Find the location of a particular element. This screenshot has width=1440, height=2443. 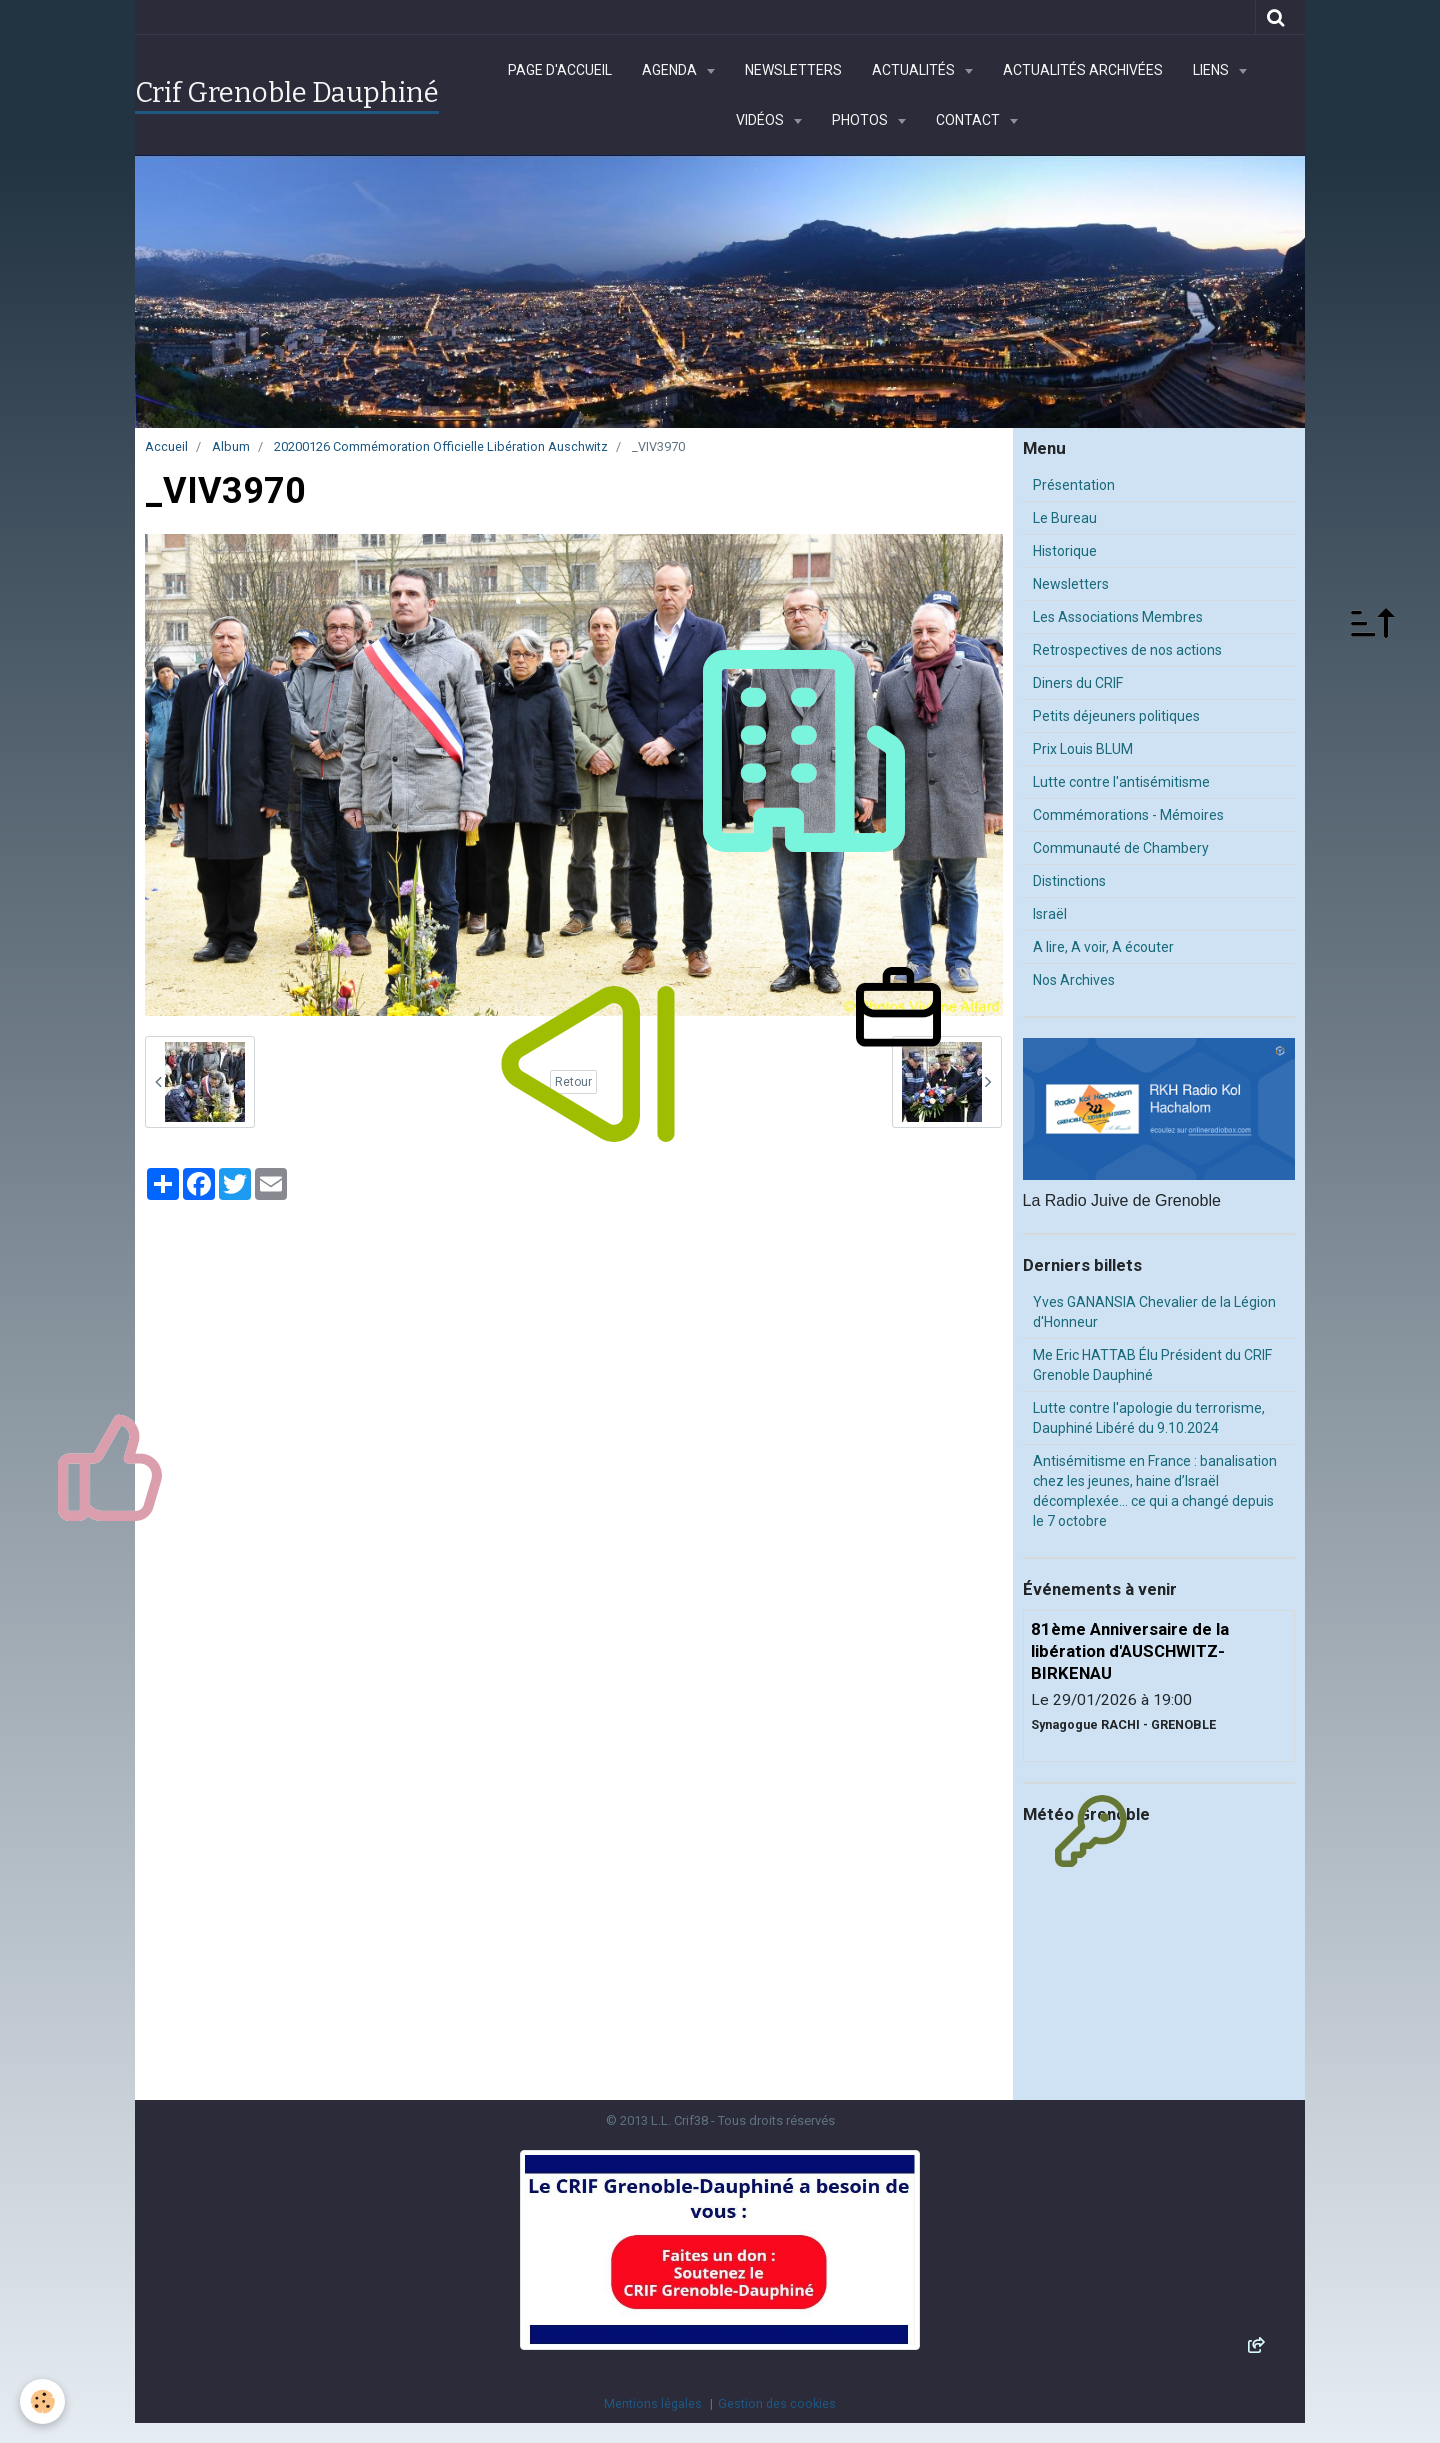

view organization settings is located at coordinates (804, 751).